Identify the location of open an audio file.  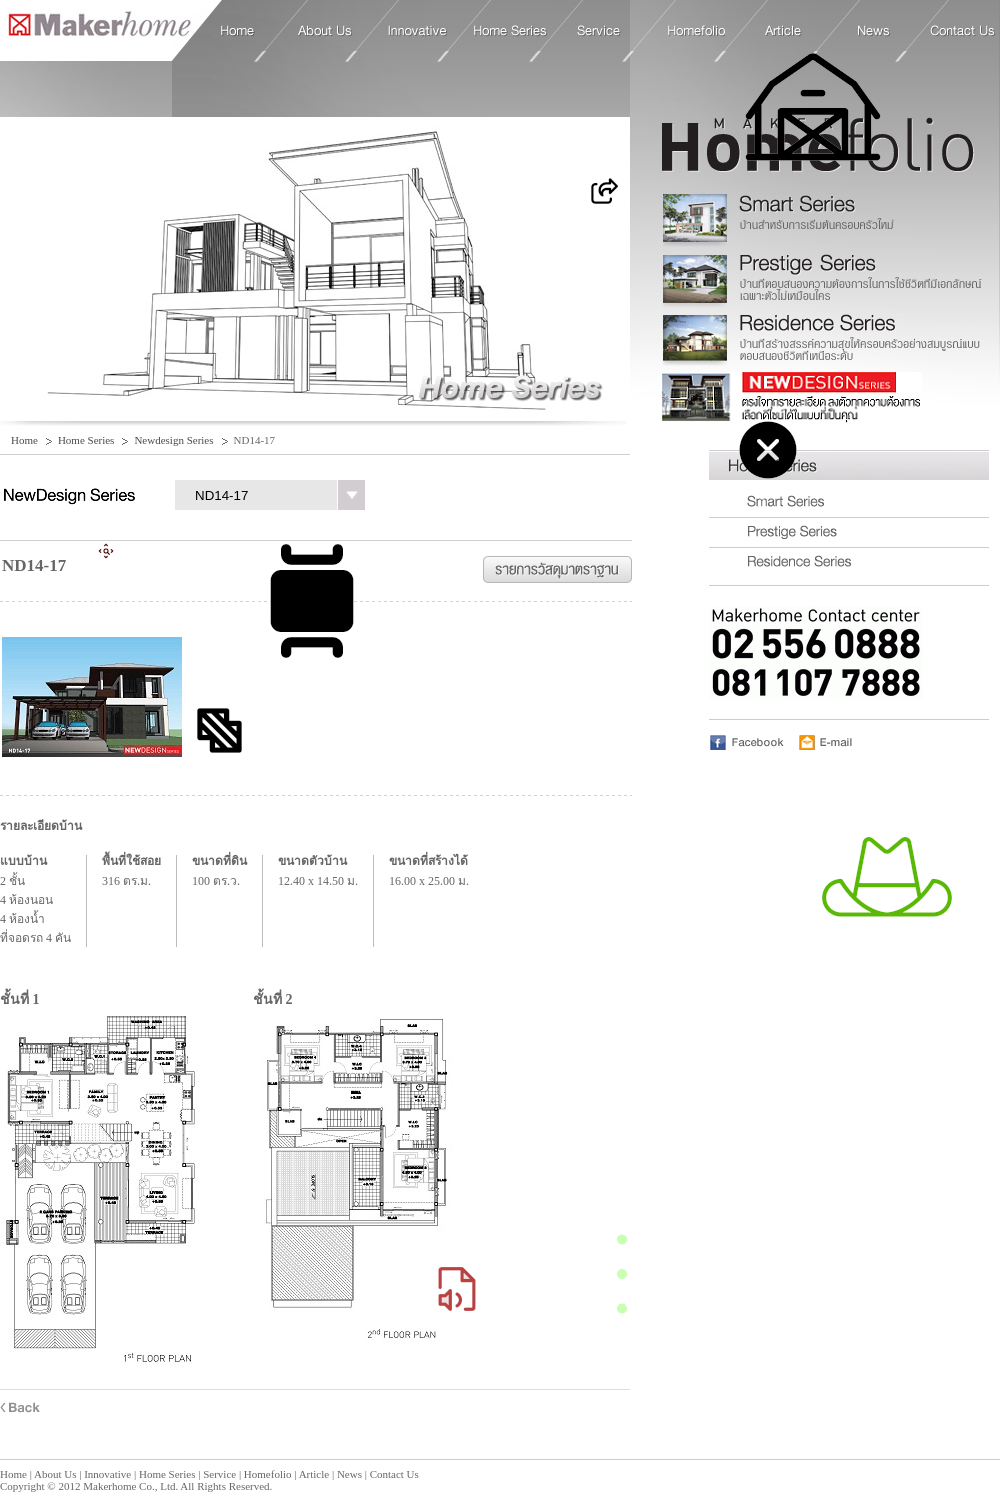
(457, 1289).